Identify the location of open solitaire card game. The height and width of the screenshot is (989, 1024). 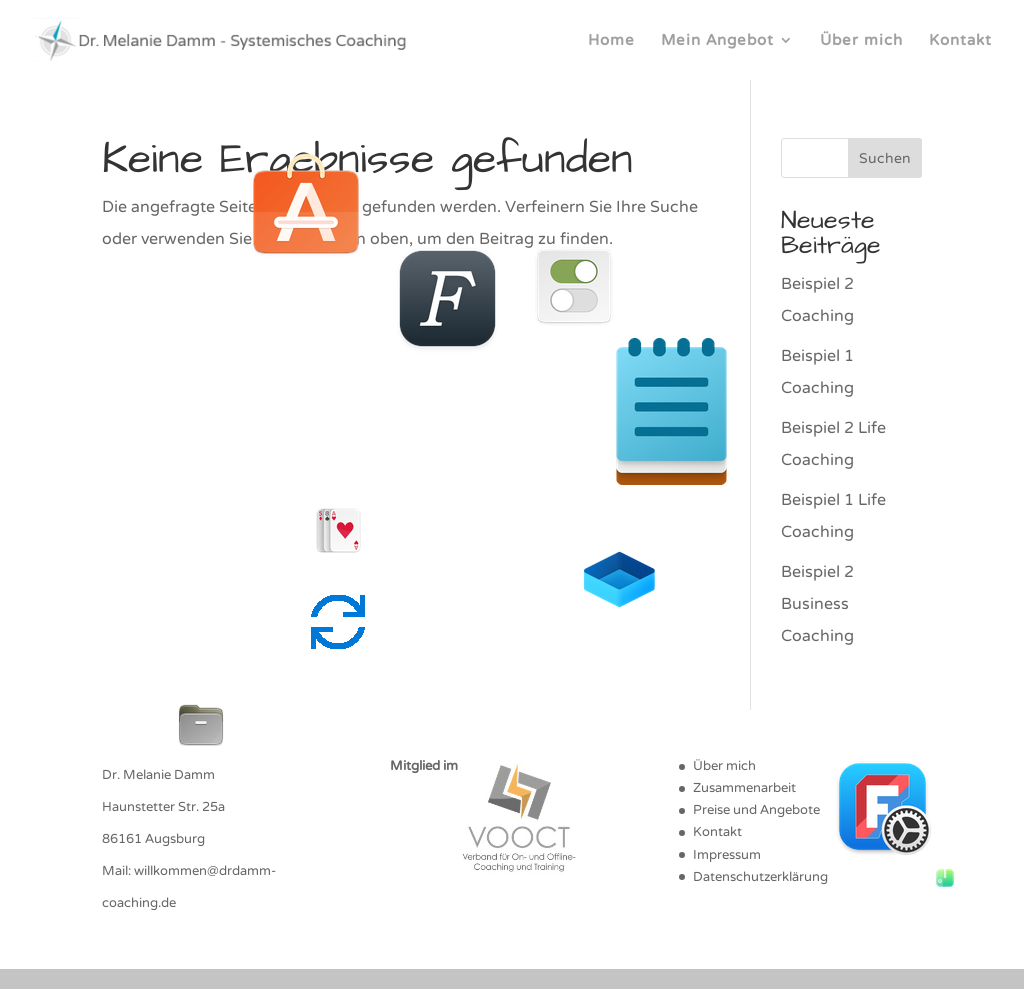
(338, 530).